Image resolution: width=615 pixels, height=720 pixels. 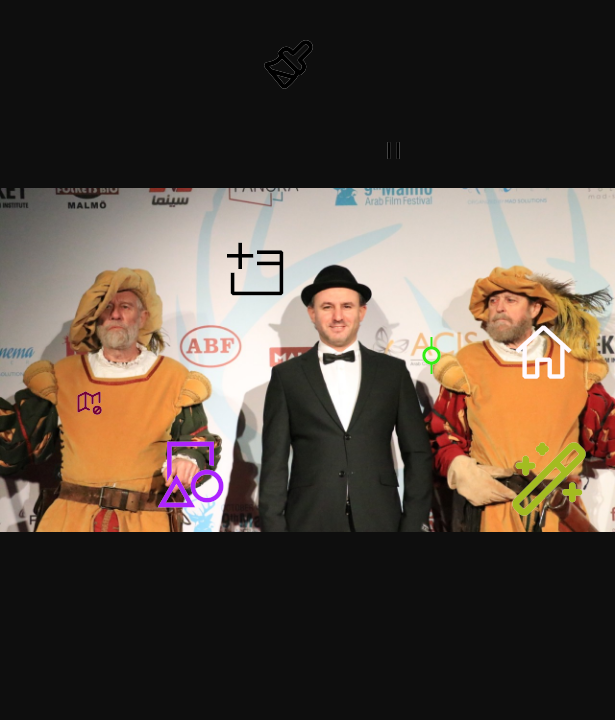 What do you see at coordinates (393, 150) in the screenshot?
I see `pause debugging session` at bounding box center [393, 150].